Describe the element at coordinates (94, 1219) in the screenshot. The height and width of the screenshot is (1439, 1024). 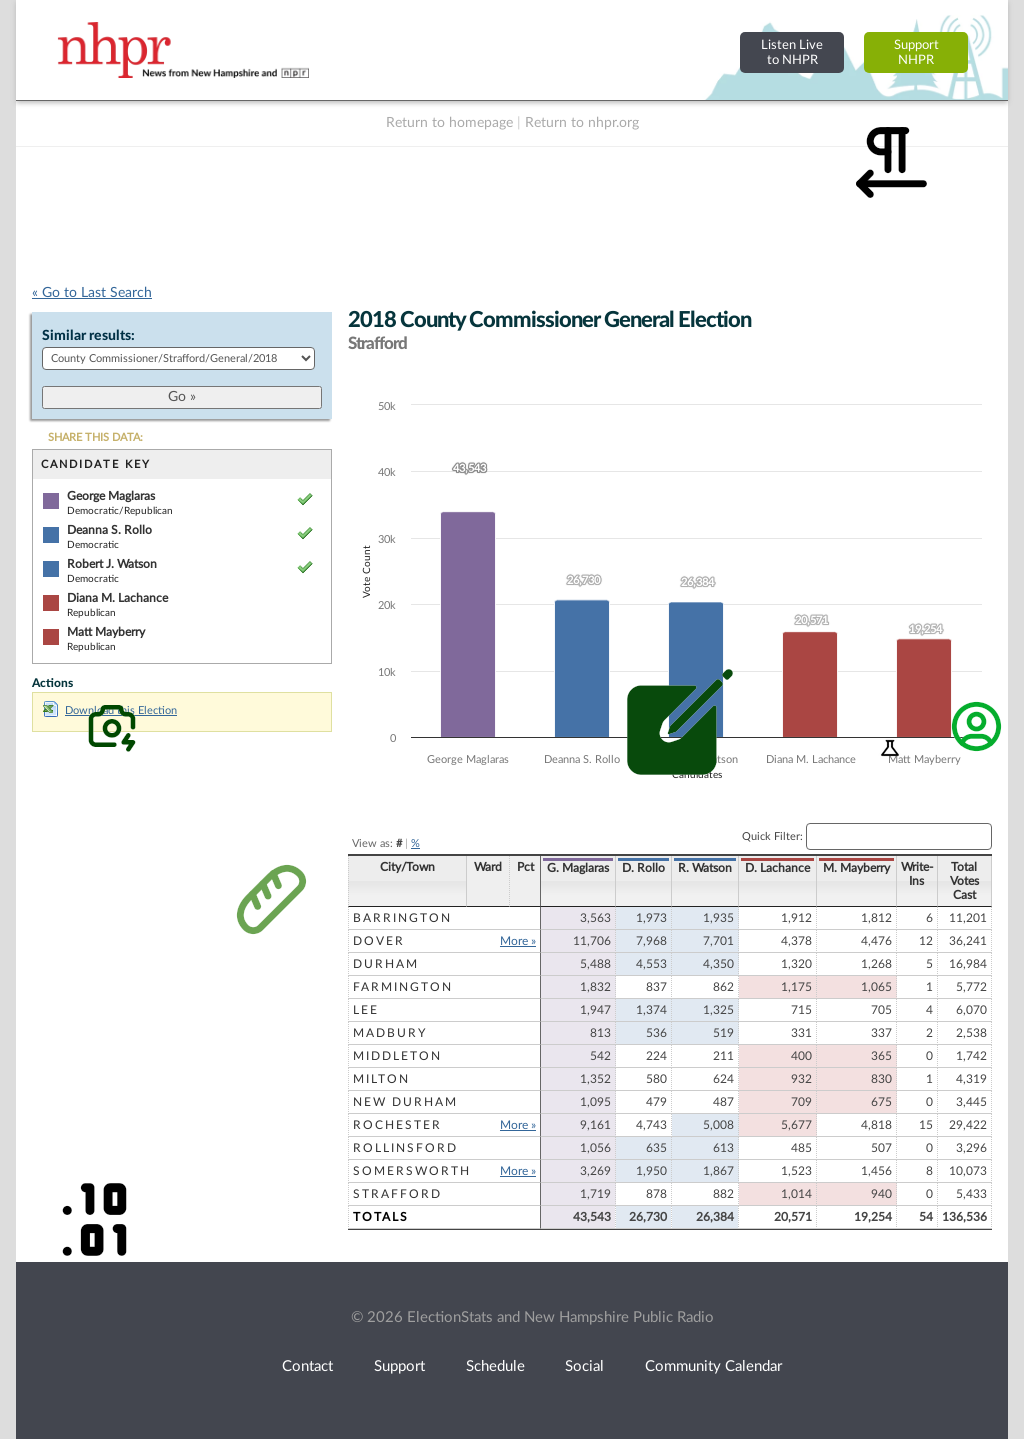
I see `view or access binary/raw data` at that location.